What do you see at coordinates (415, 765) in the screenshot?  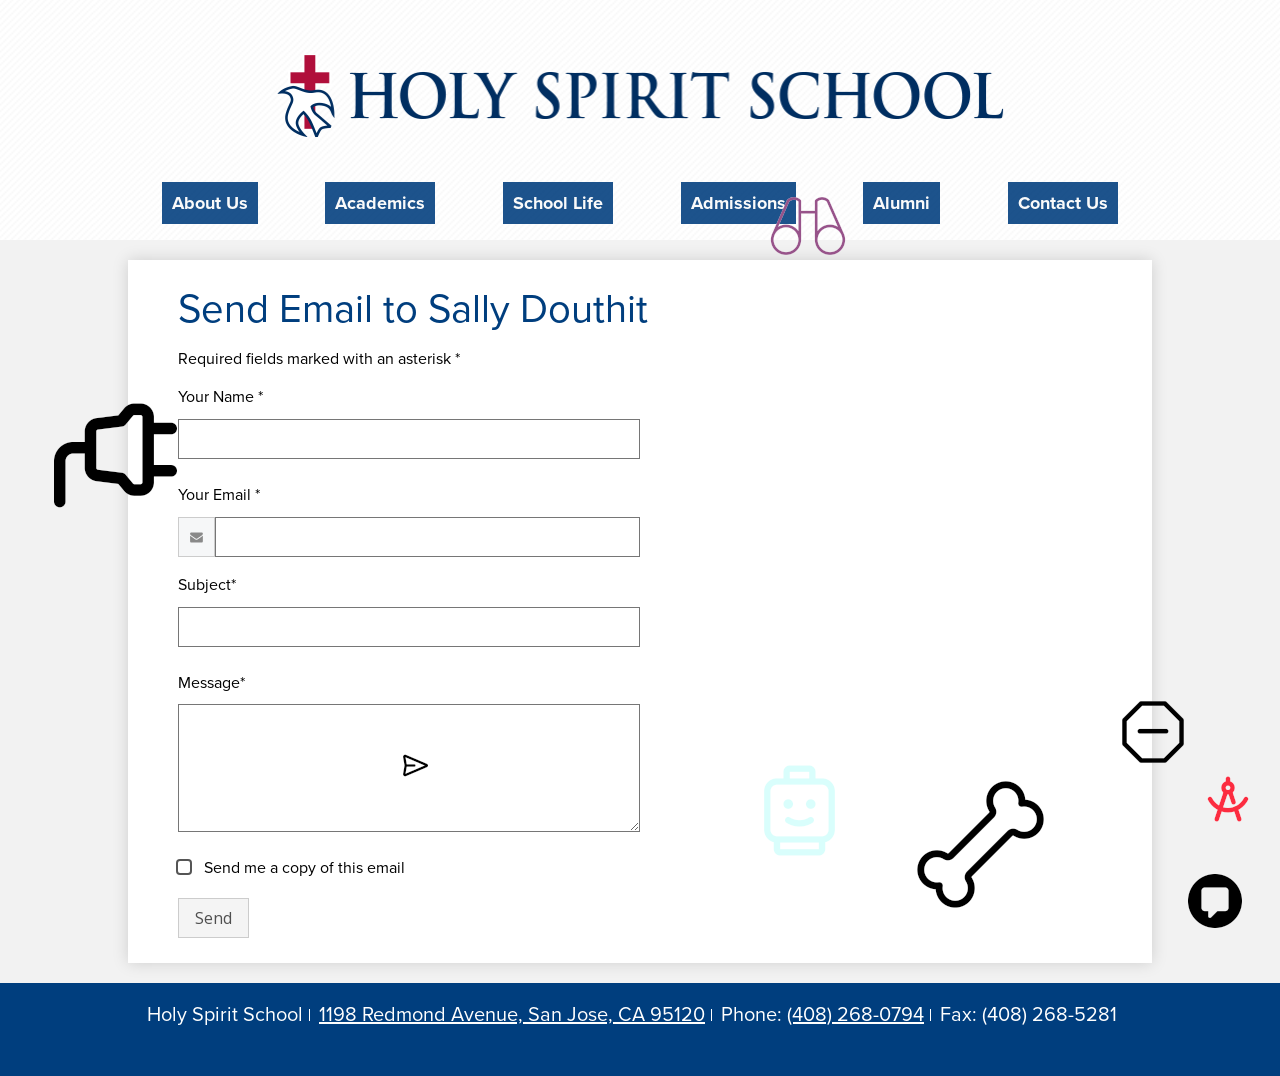 I see `send a message or email` at bounding box center [415, 765].